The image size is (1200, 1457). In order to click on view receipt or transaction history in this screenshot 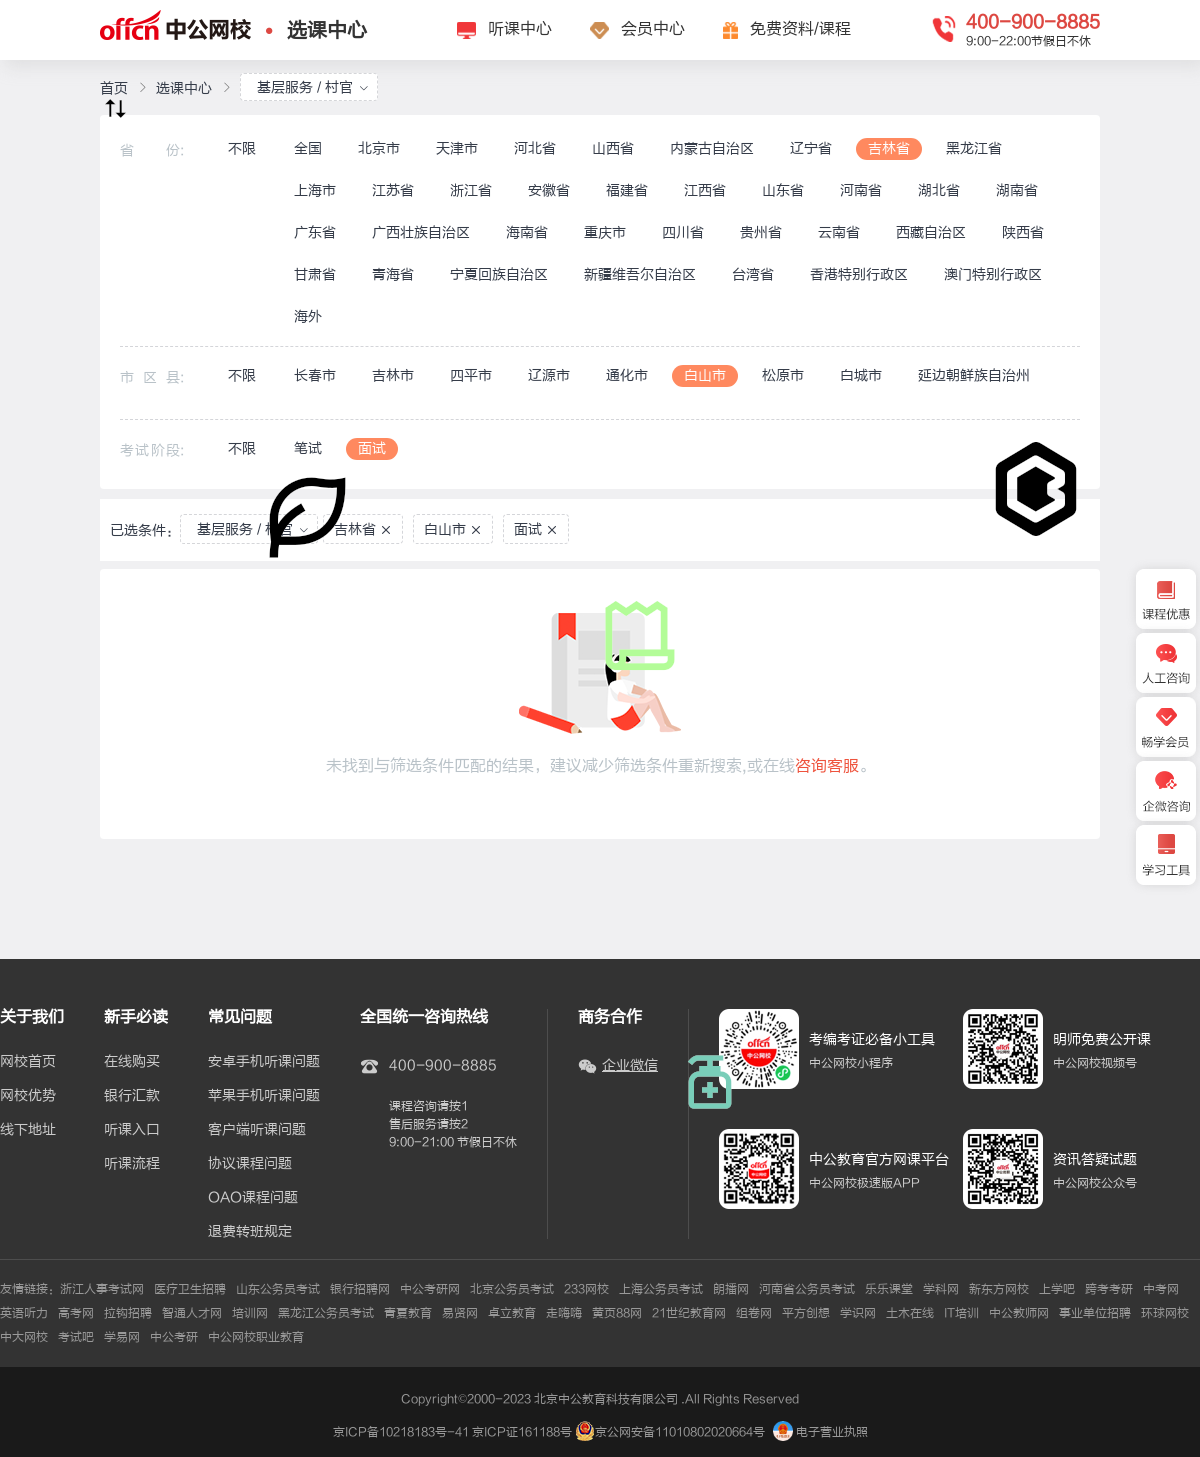, I will do `click(636, 635)`.